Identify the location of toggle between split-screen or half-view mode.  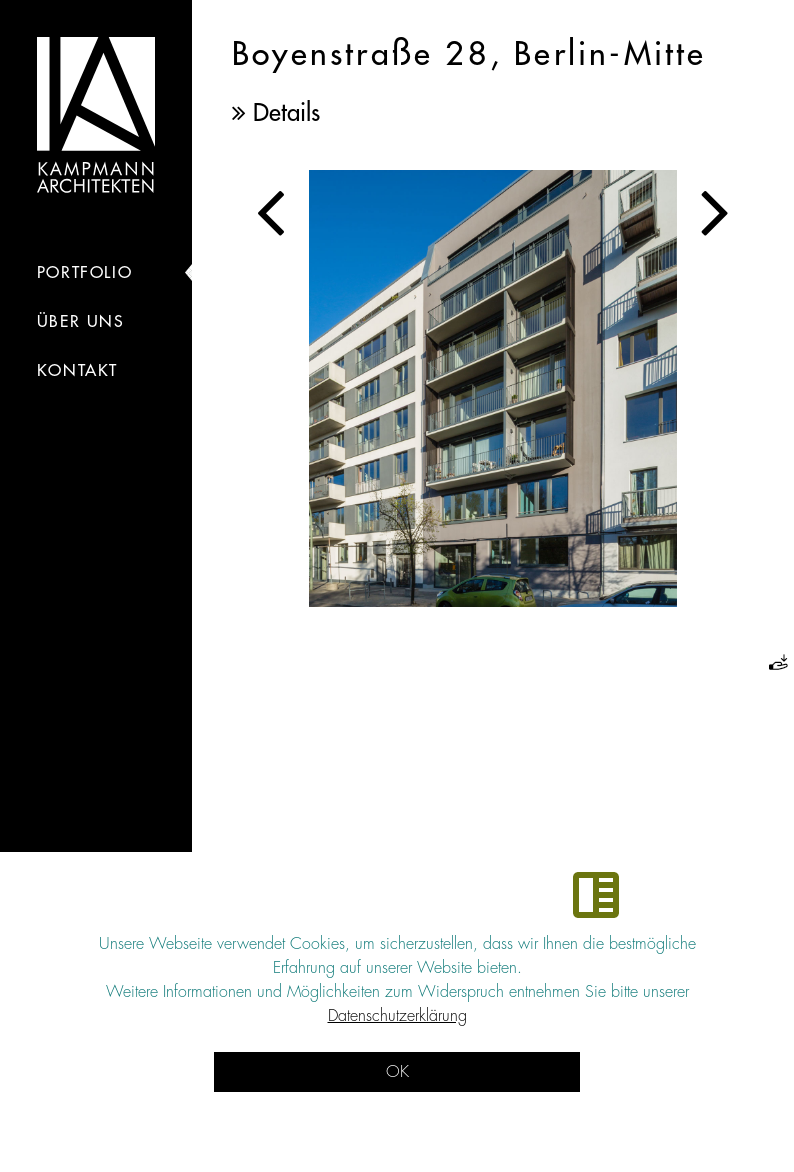
(596, 895).